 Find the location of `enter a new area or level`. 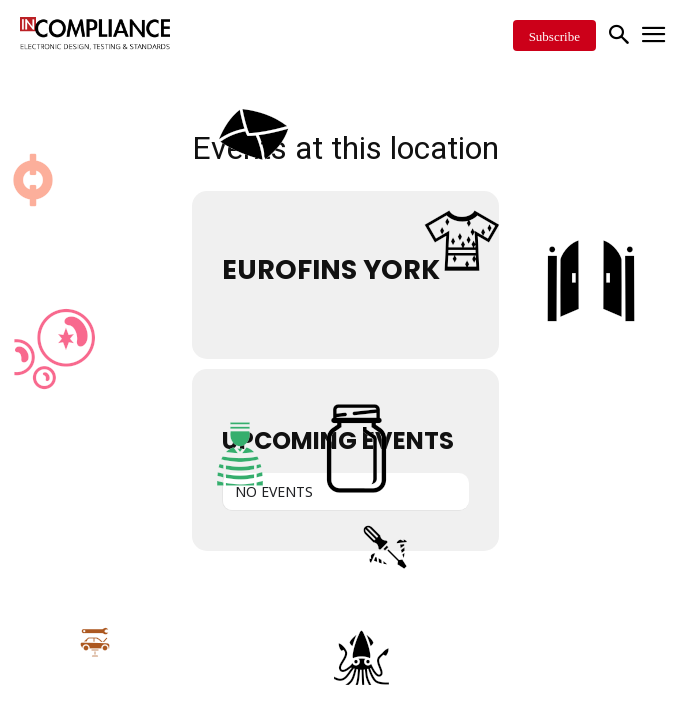

enter a new area or level is located at coordinates (591, 278).